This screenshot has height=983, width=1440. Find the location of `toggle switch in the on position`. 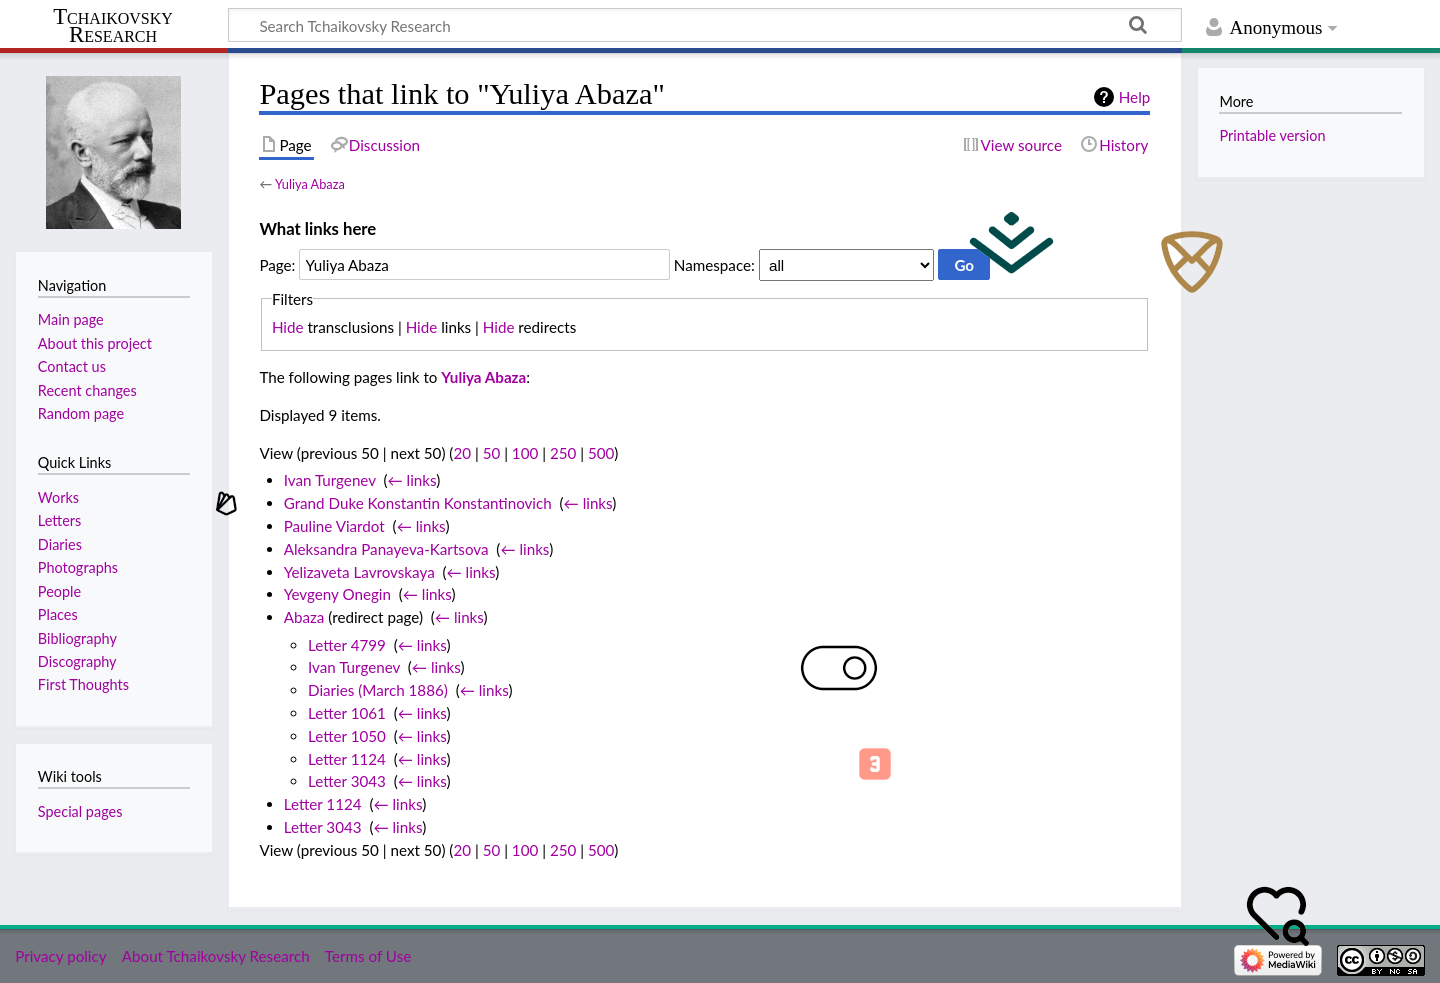

toggle switch in the on position is located at coordinates (839, 668).